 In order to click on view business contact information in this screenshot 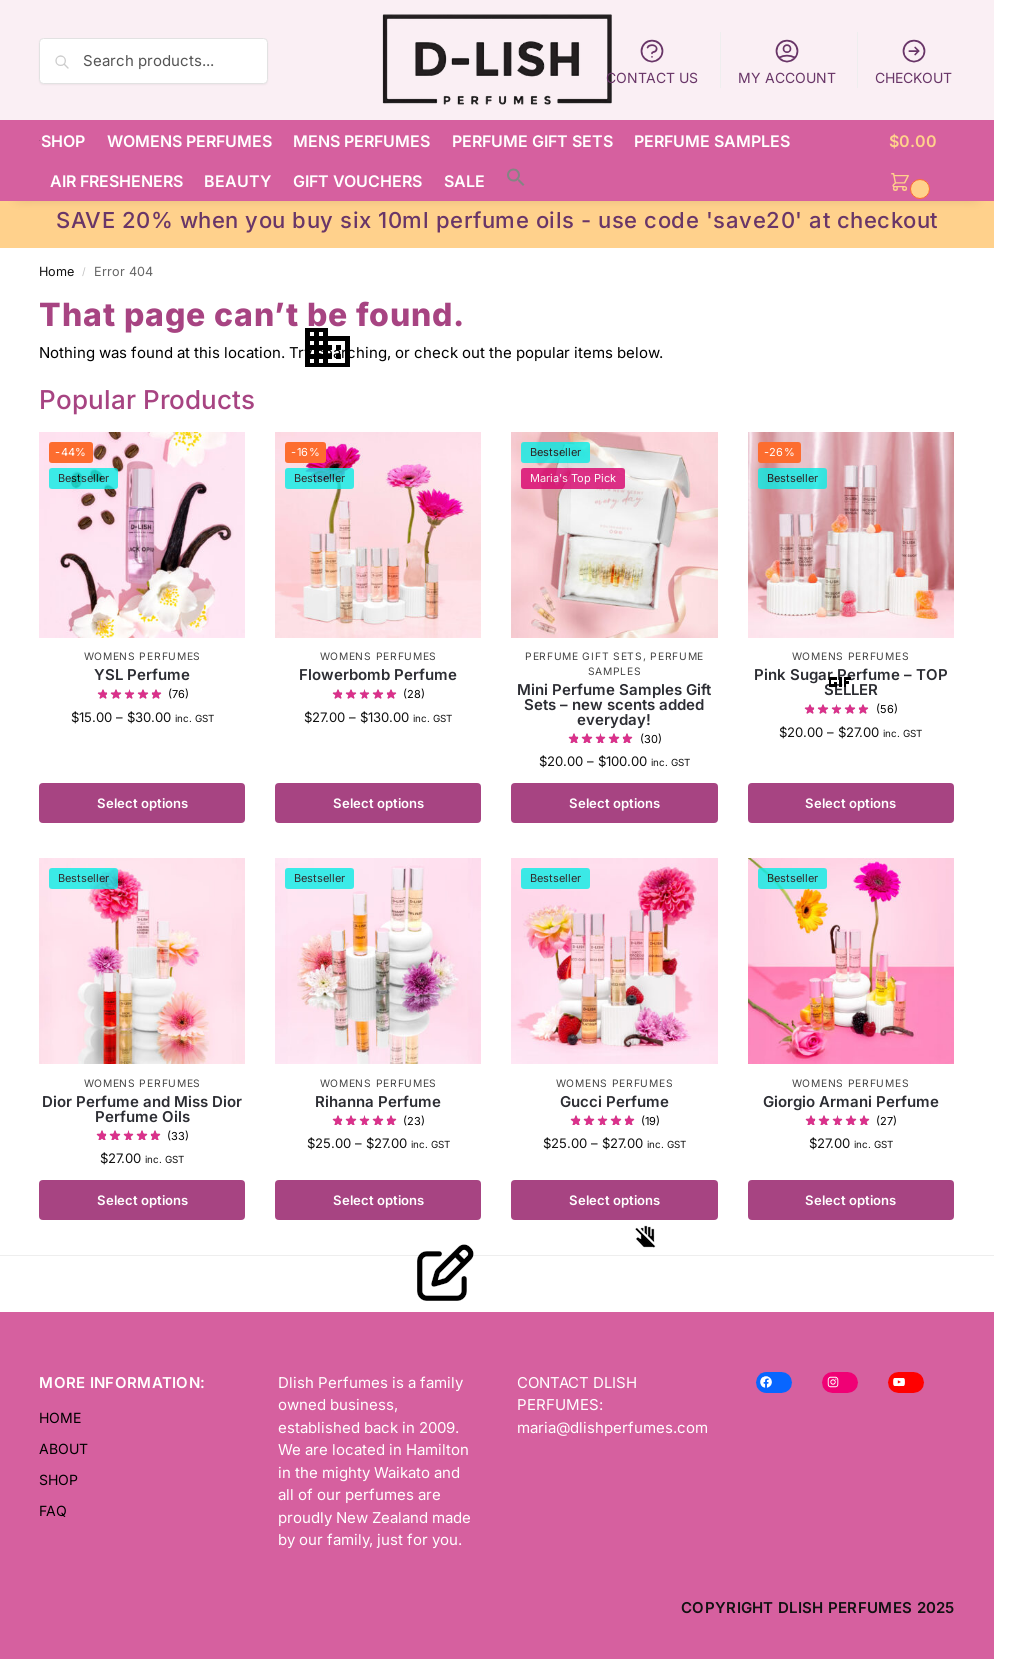, I will do `click(327, 347)`.